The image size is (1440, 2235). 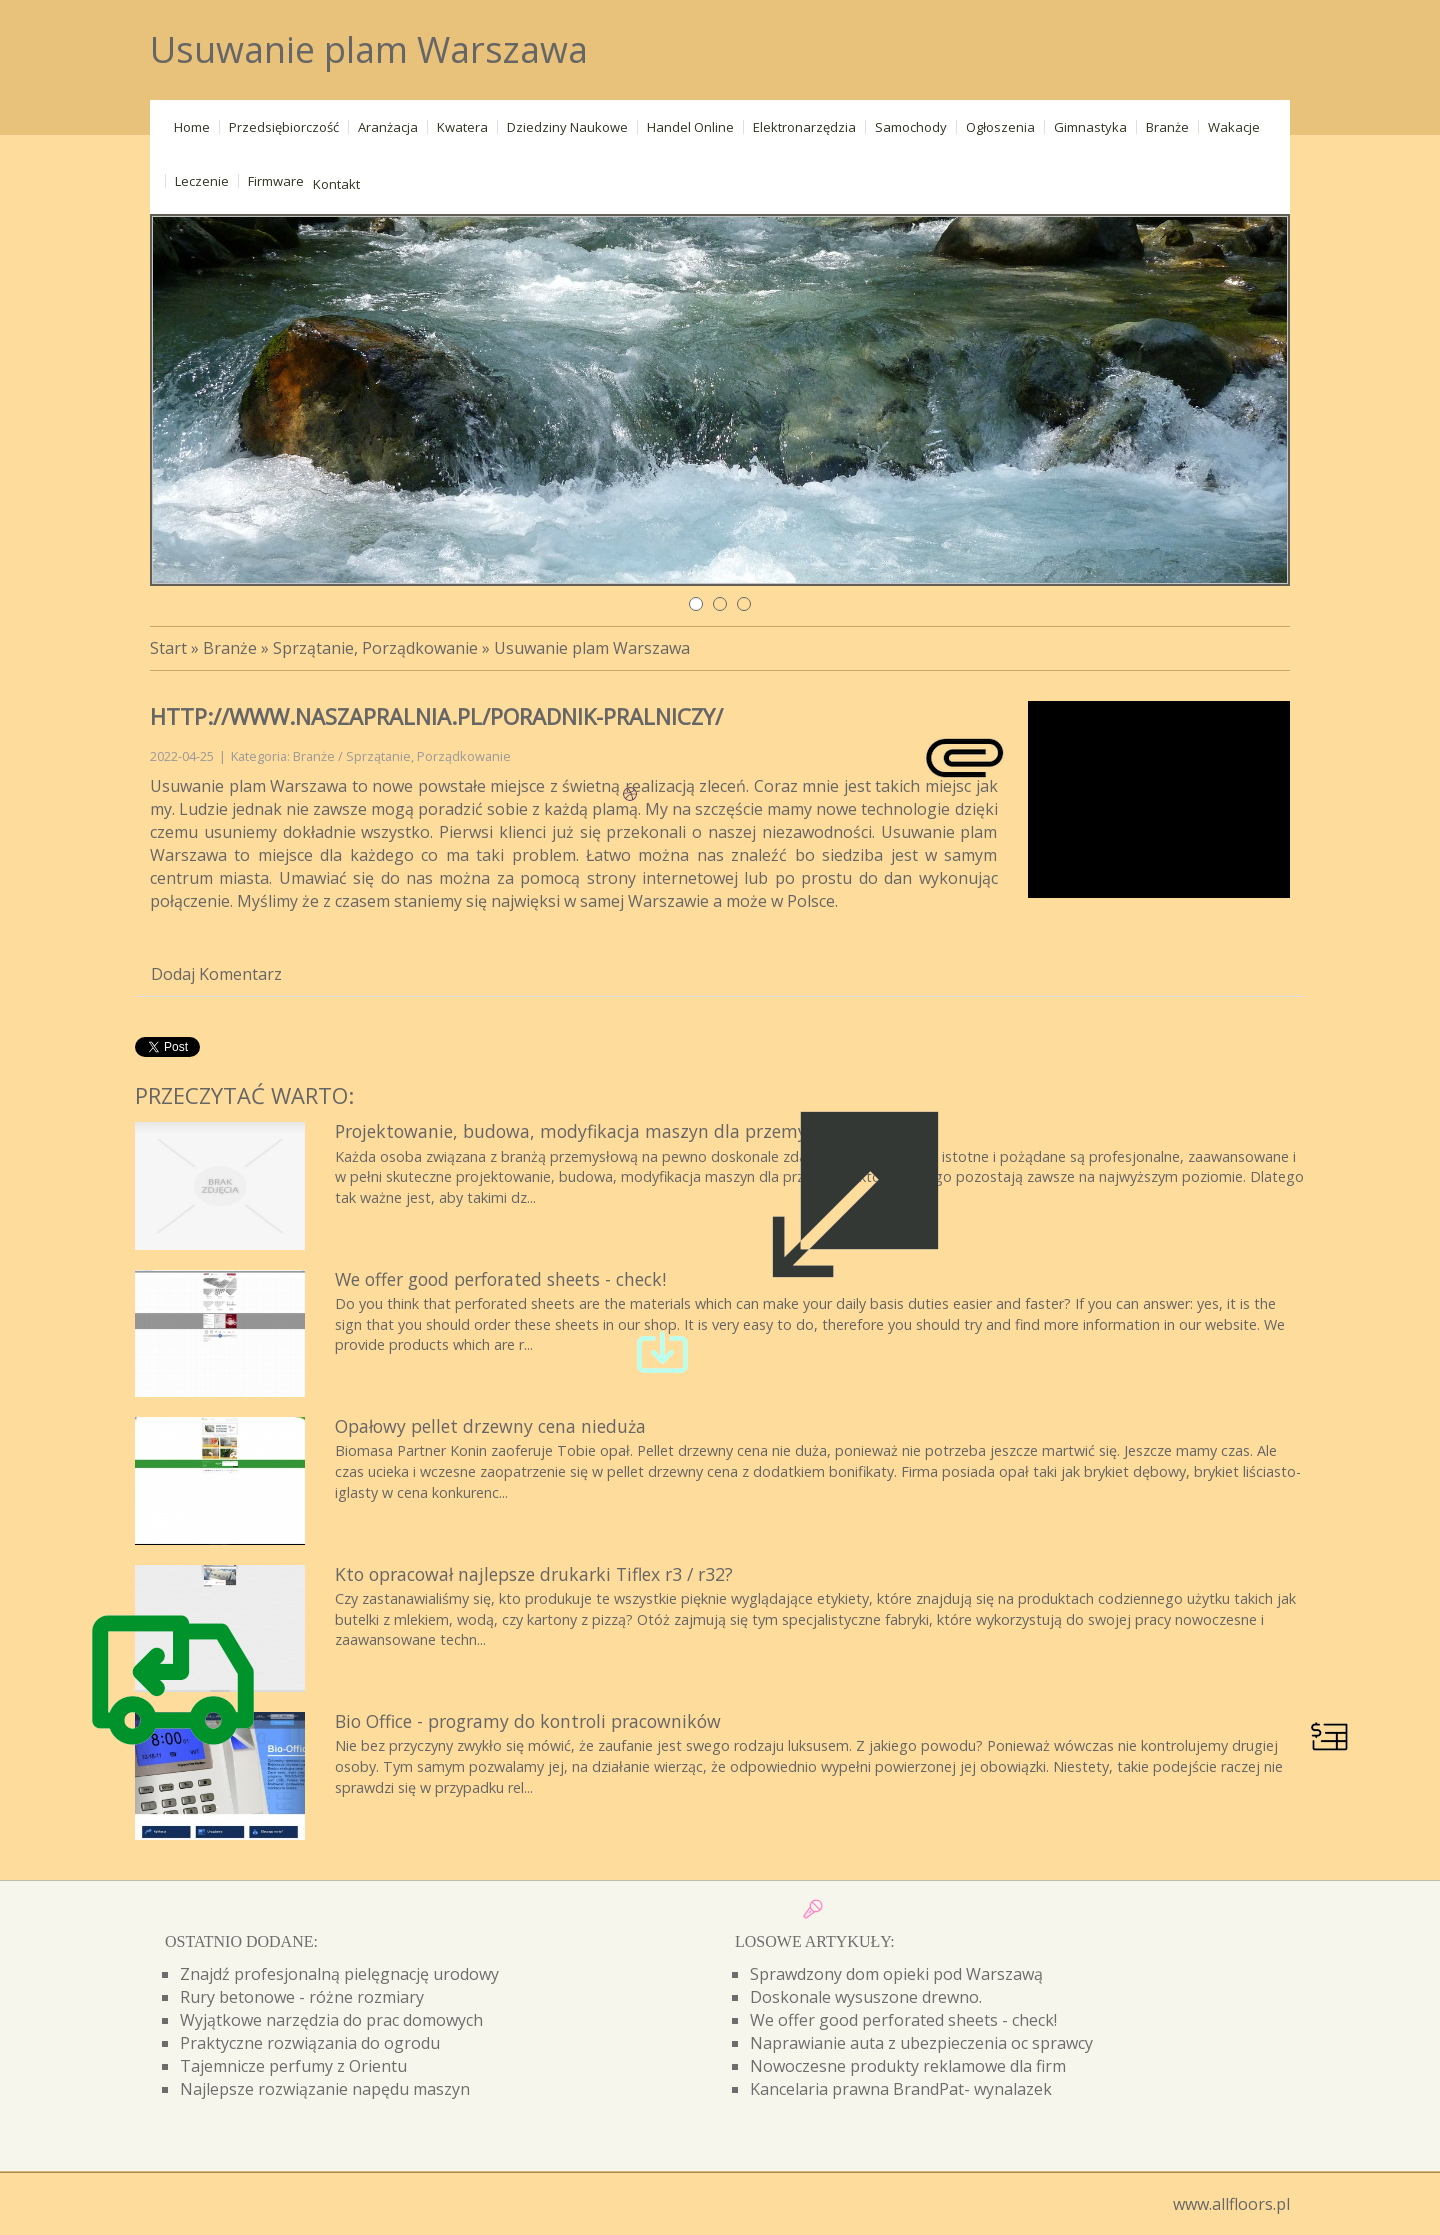 I want to click on view invoice details, so click(x=1330, y=1737).